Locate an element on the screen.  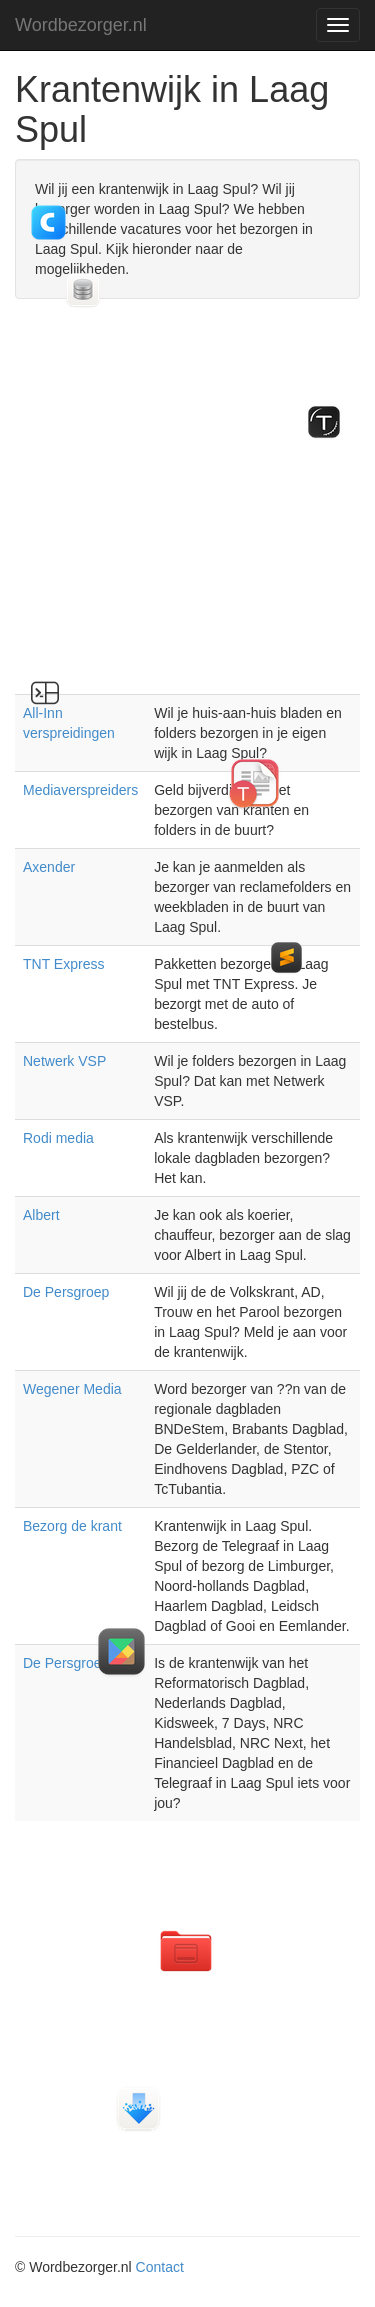
open FreeOffice TextMaker word processor is located at coordinates (255, 783).